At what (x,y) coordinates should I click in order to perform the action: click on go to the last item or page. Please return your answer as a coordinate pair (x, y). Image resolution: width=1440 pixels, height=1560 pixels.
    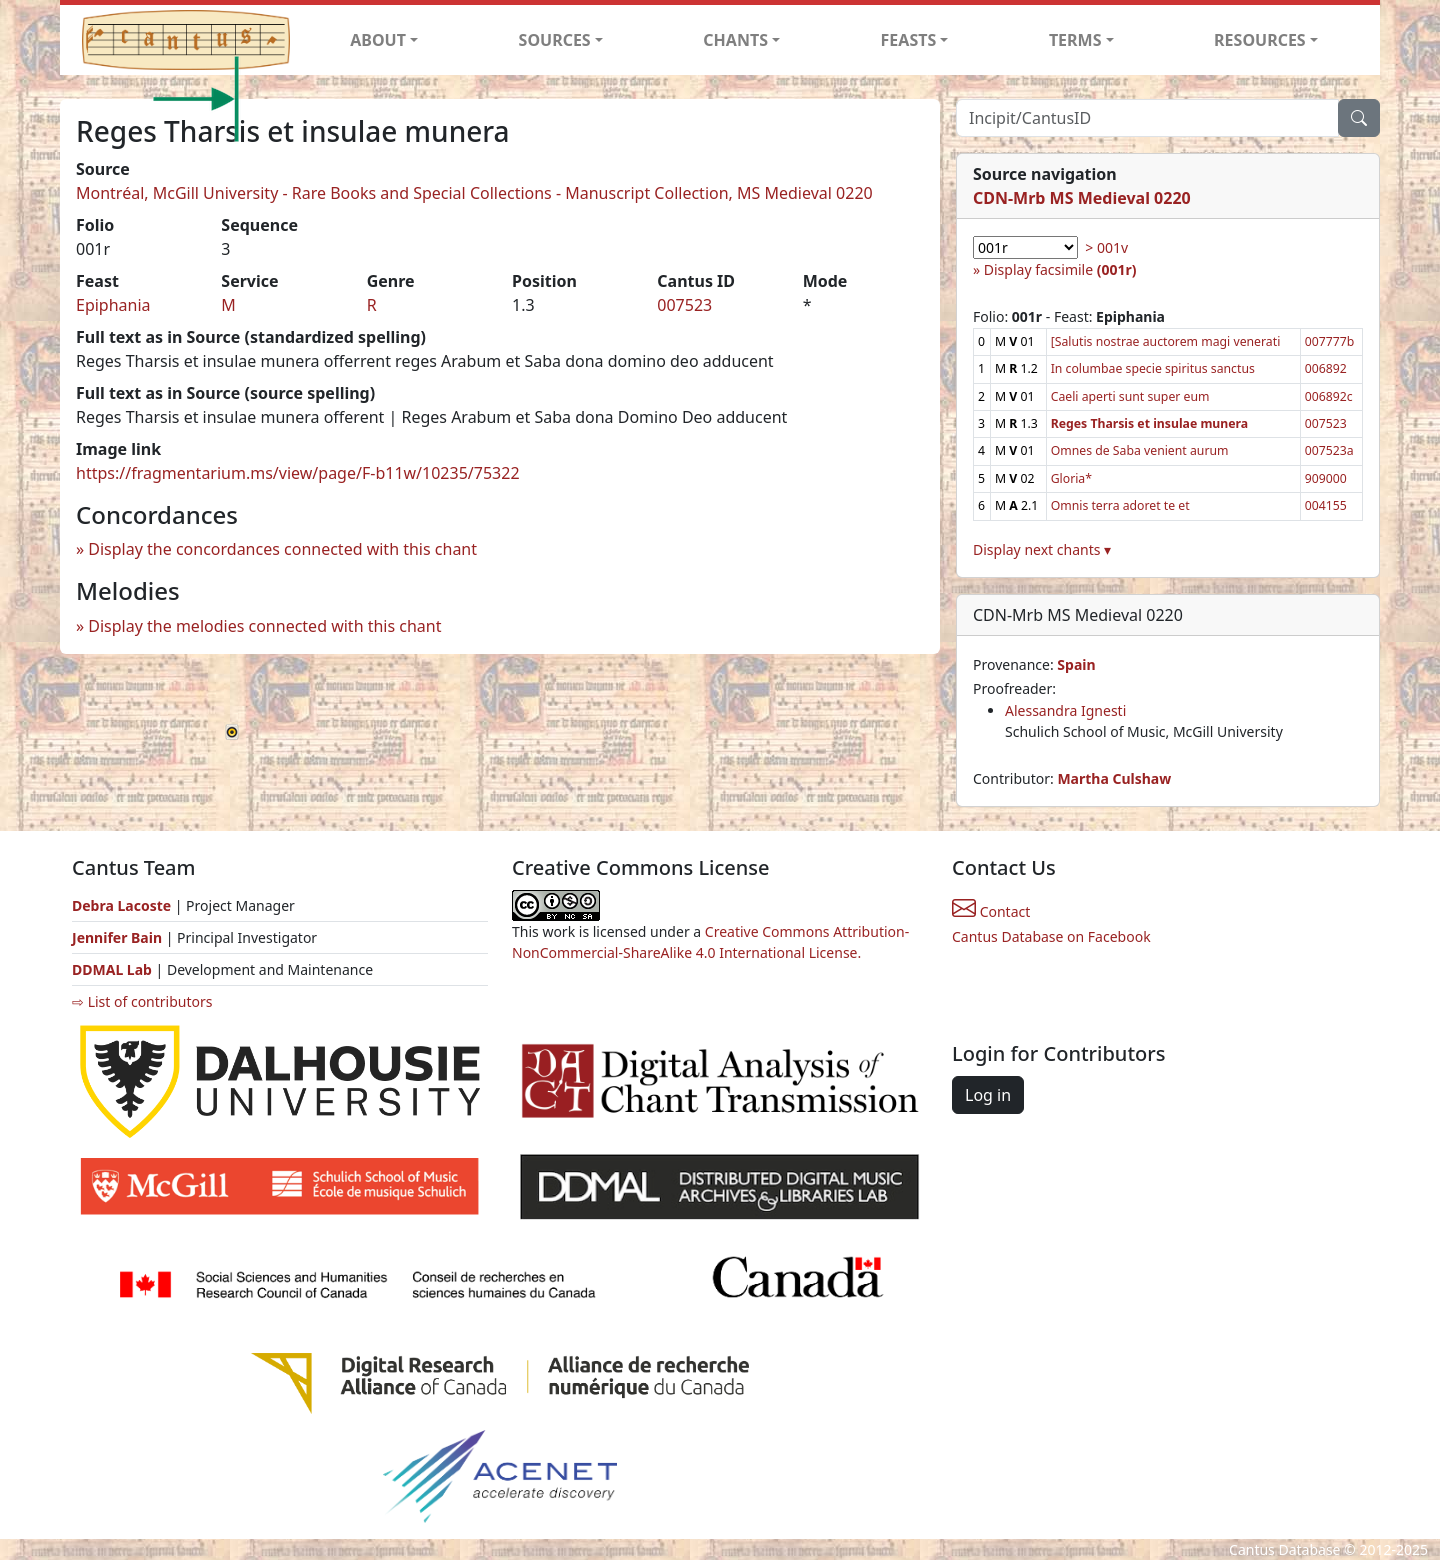
    Looking at the image, I should click on (196, 99).